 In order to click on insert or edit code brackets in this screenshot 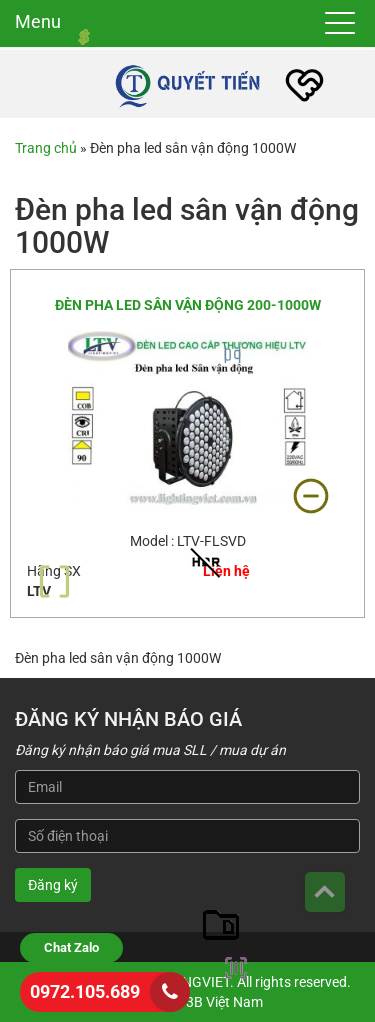, I will do `click(54, 581)`.